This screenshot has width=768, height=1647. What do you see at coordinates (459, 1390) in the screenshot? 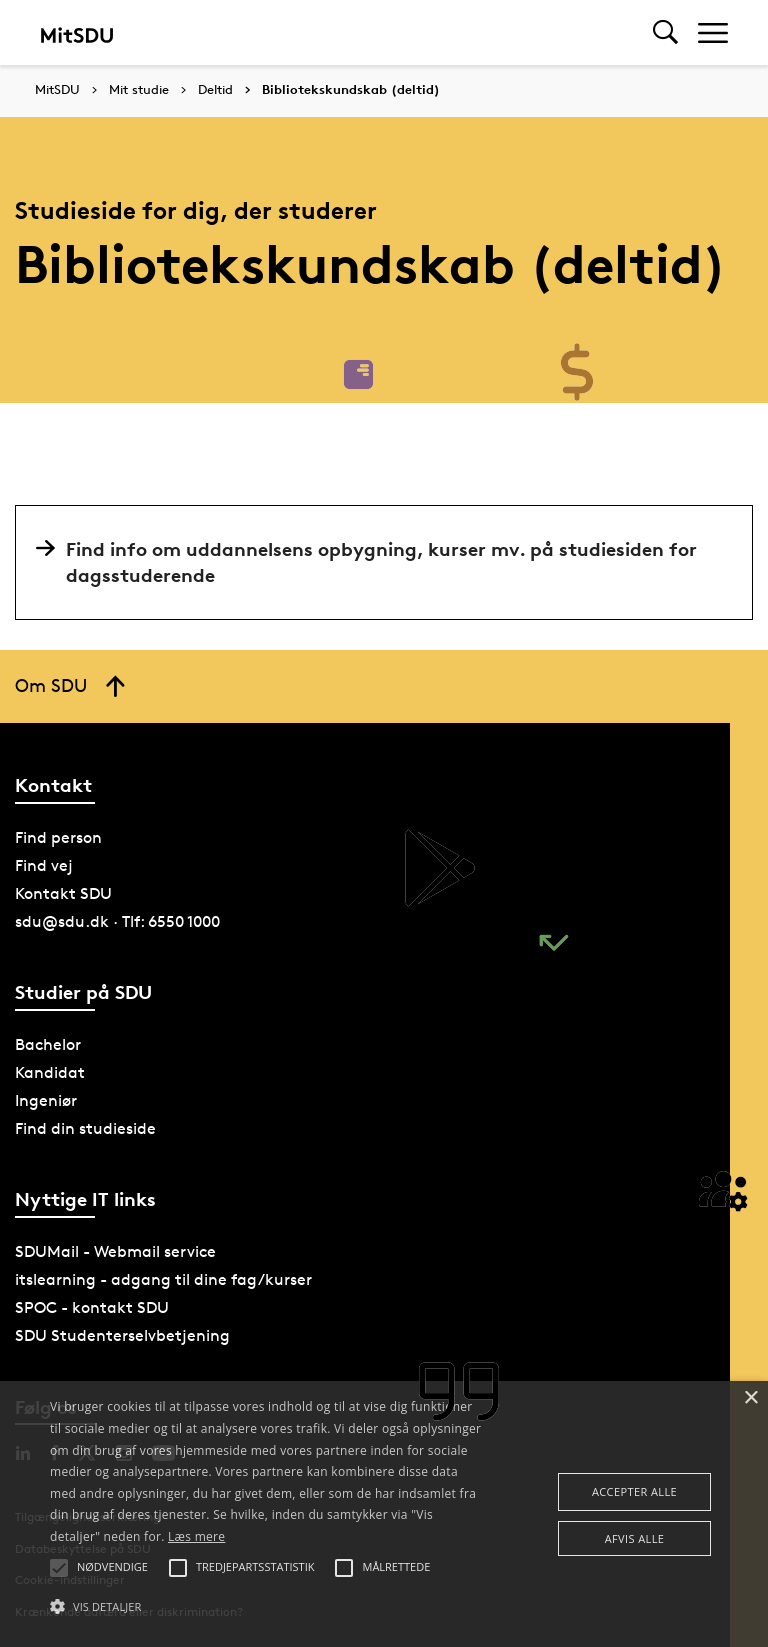
I see `insert a block quote` at bounding box center [459, 1390].